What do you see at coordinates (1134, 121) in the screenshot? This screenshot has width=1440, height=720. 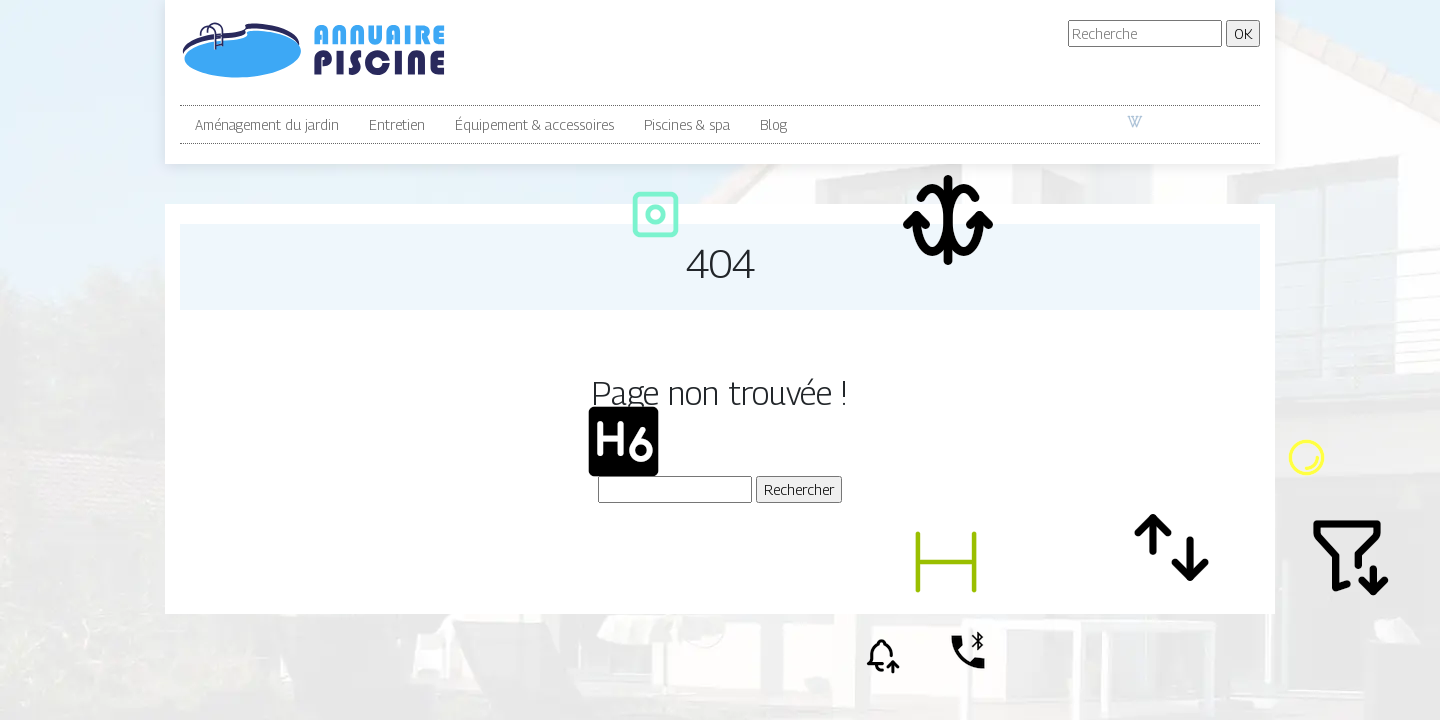 I see `open Wikipedia article` at bounding box center [1134, 121].